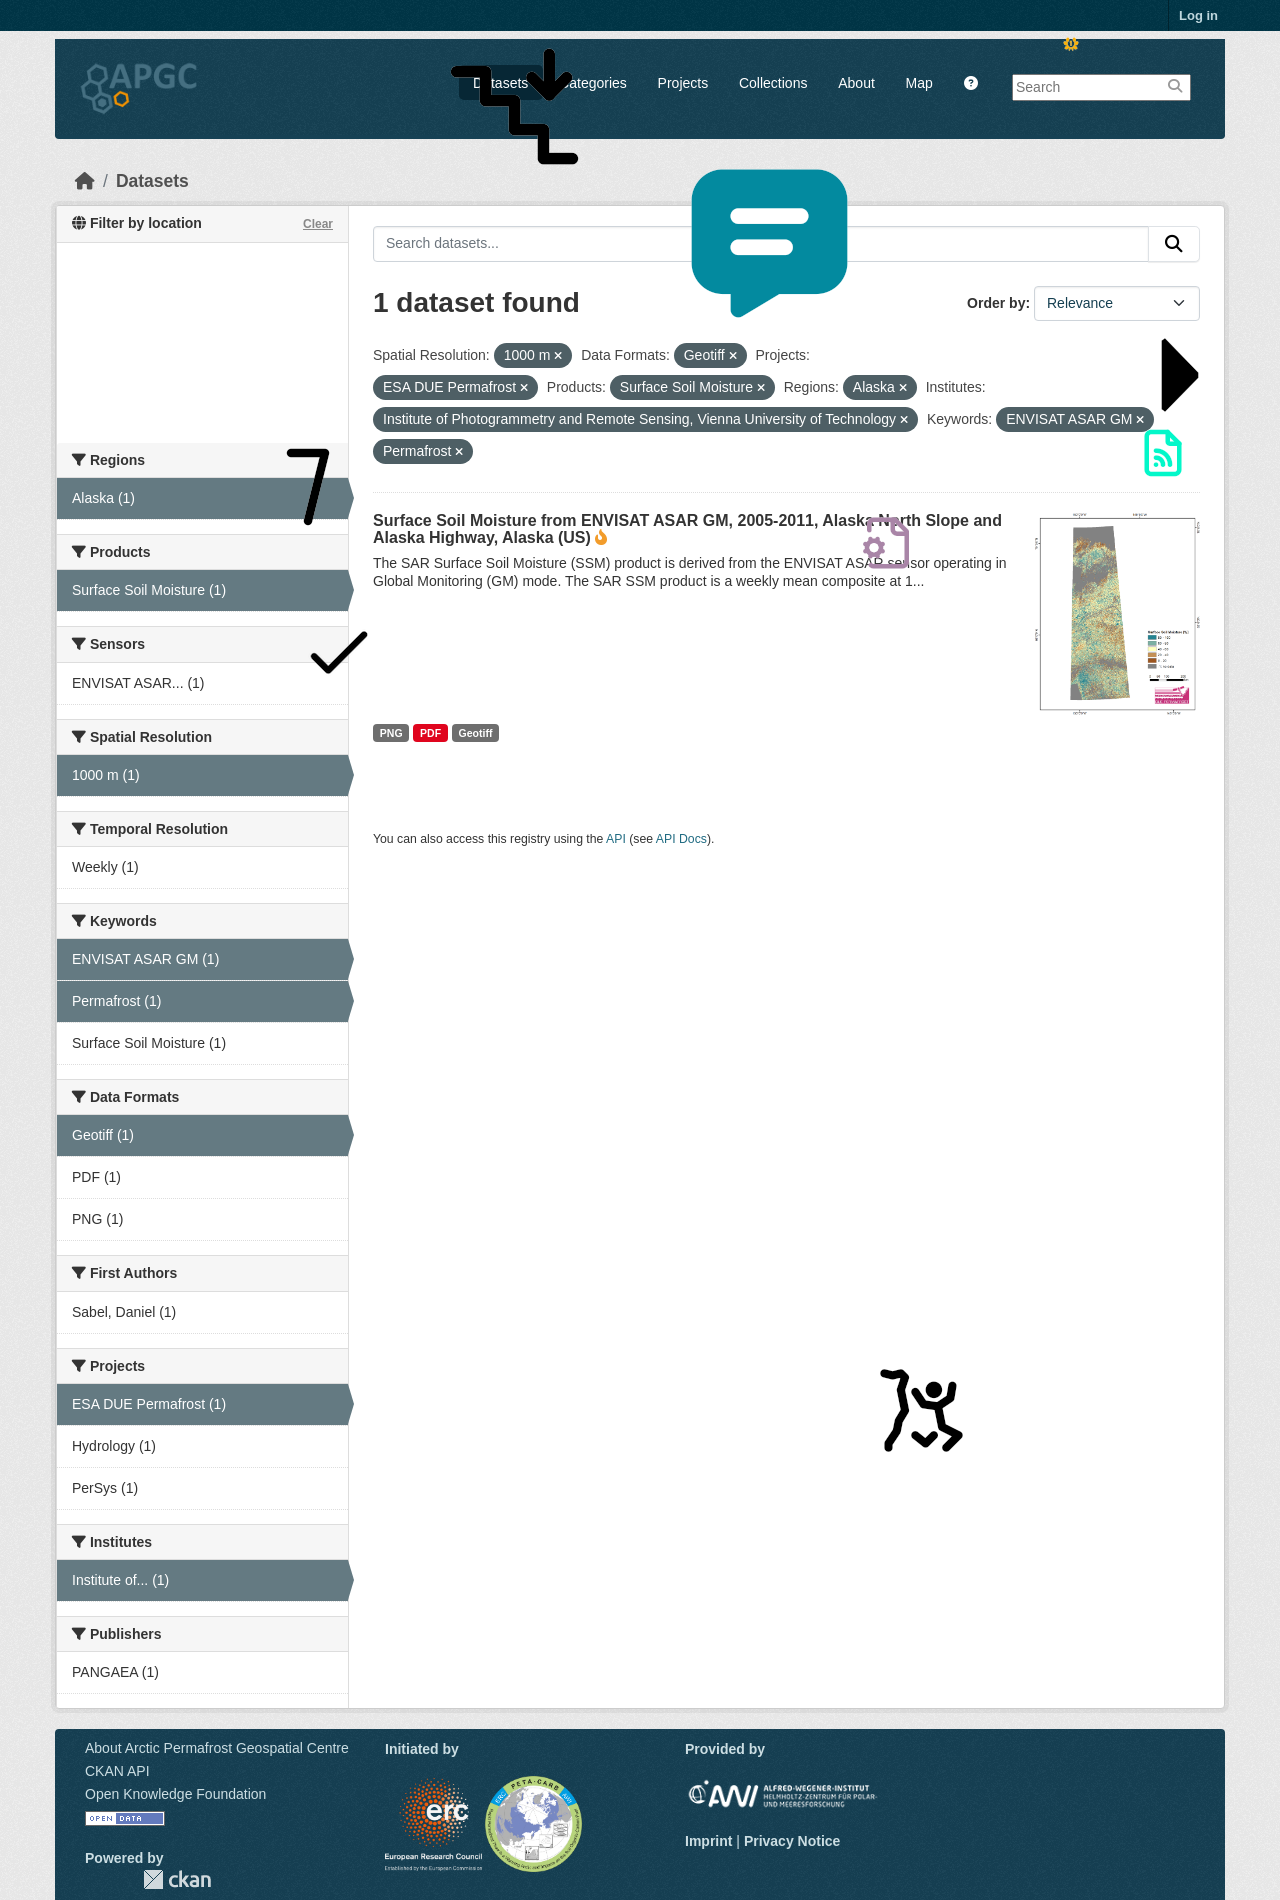  I want to click on indicates first place or top ranking, so click(1071, 44).